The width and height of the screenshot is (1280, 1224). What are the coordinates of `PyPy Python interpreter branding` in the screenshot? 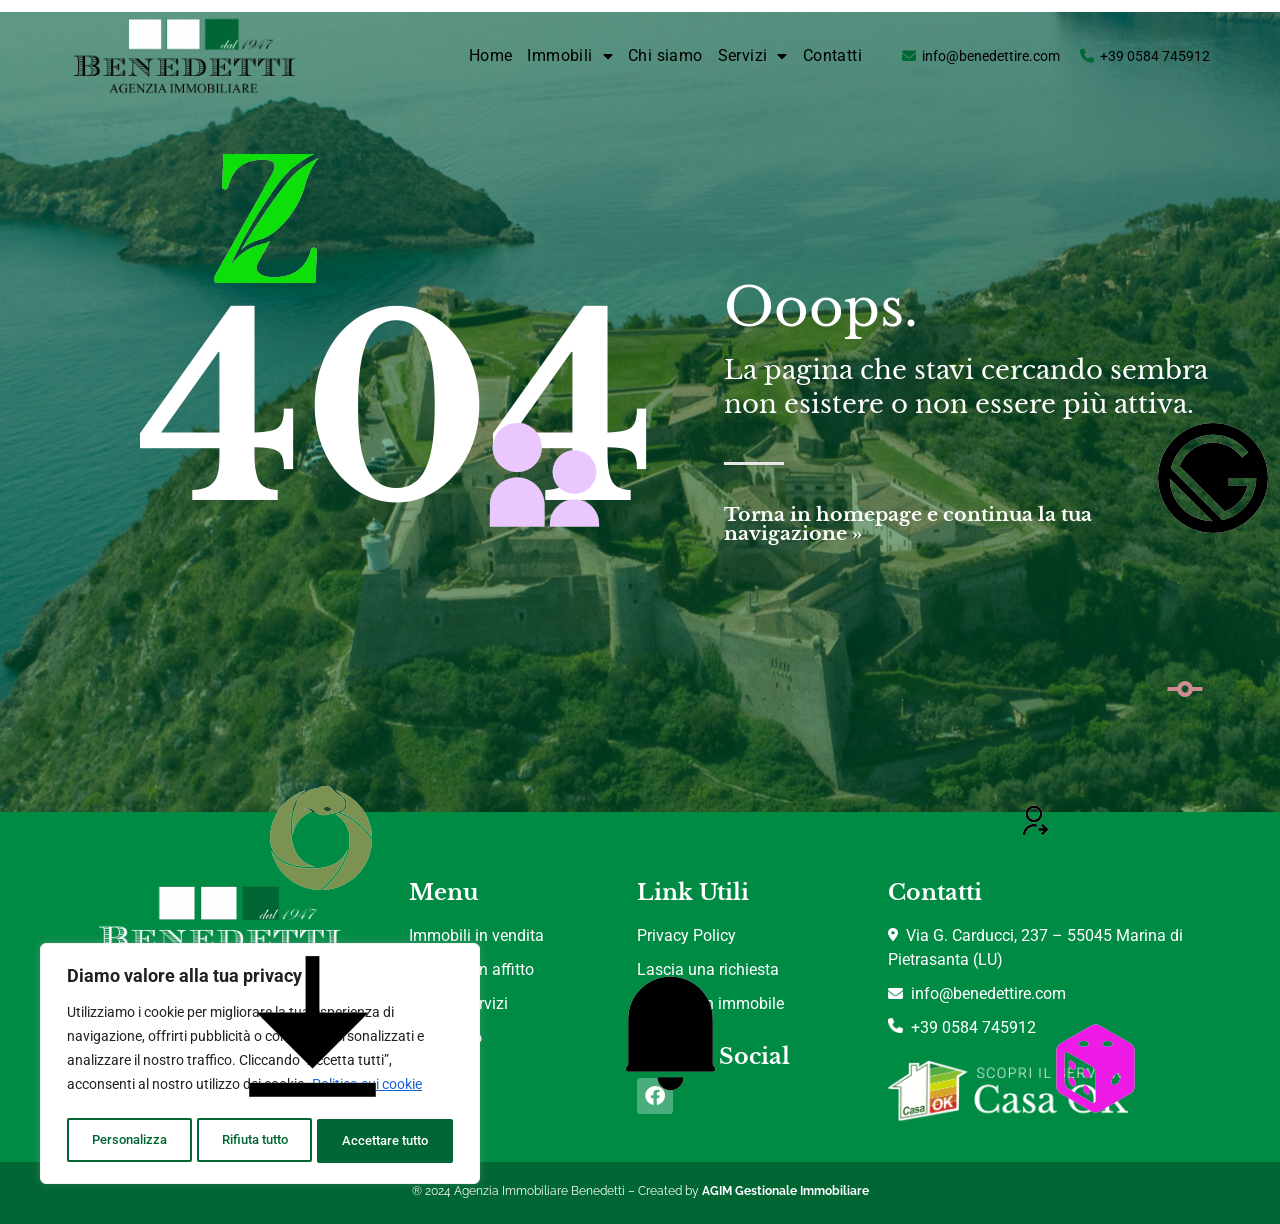 It's located at (321, 838).